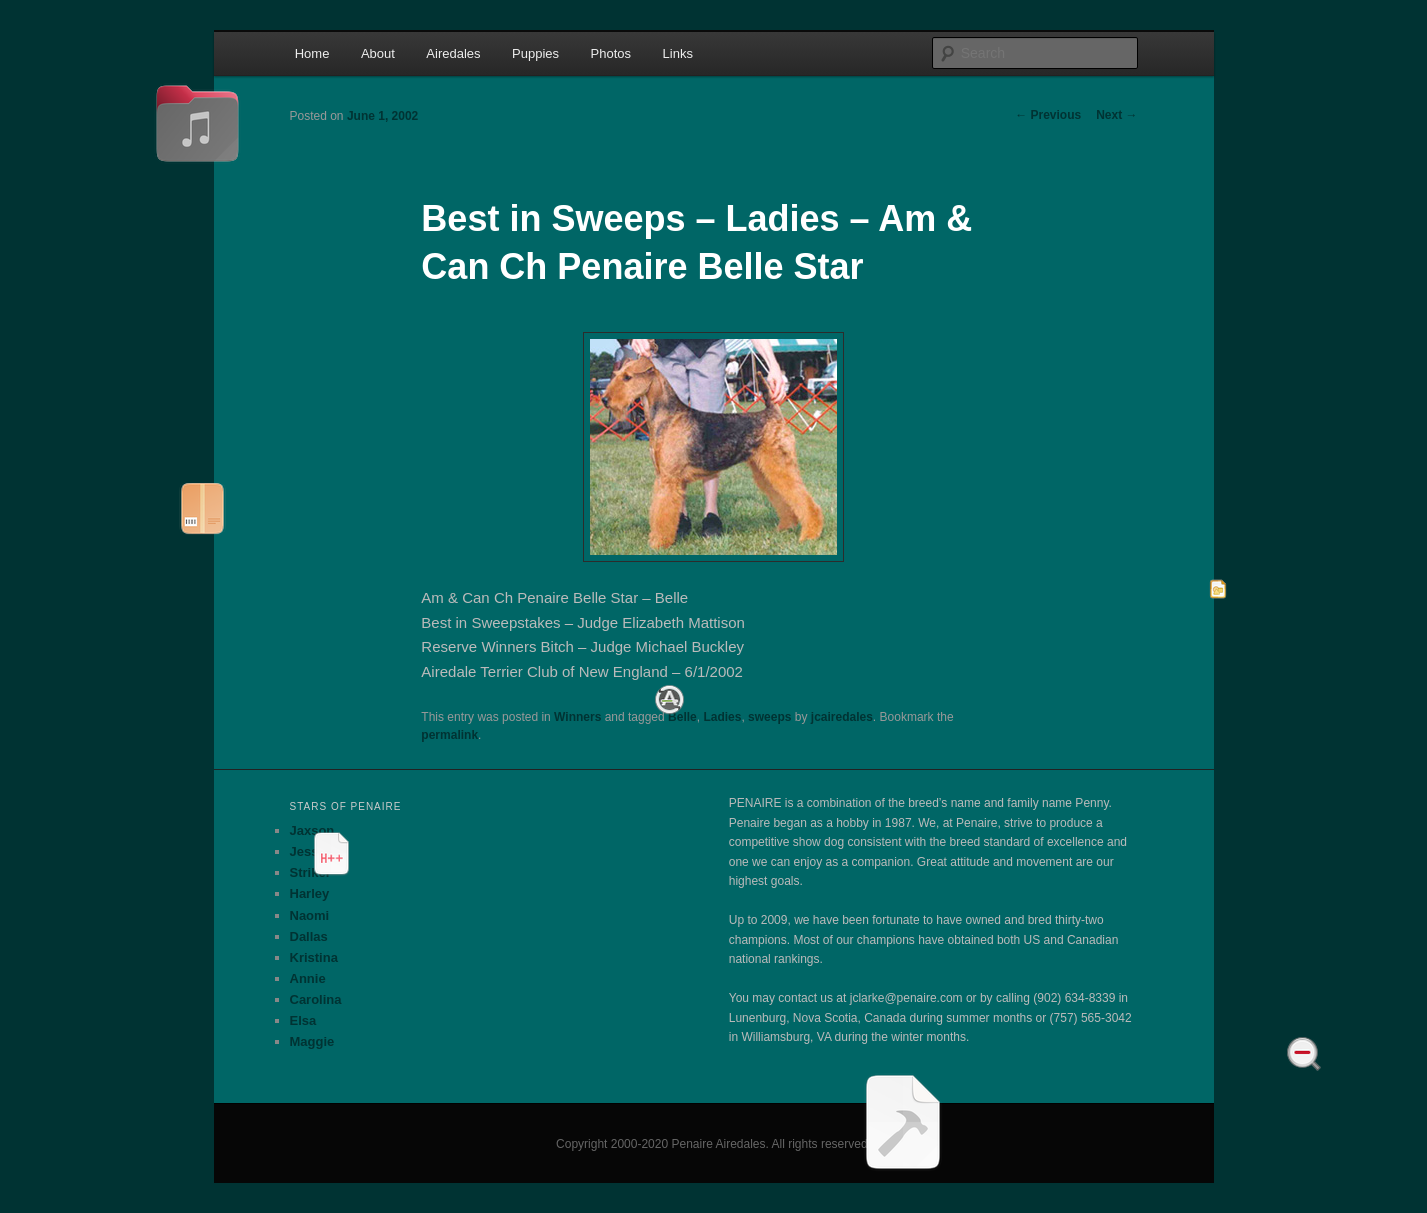 The image size is (1427, 1213). I want to click on check for available system updates, so click(669, 699).